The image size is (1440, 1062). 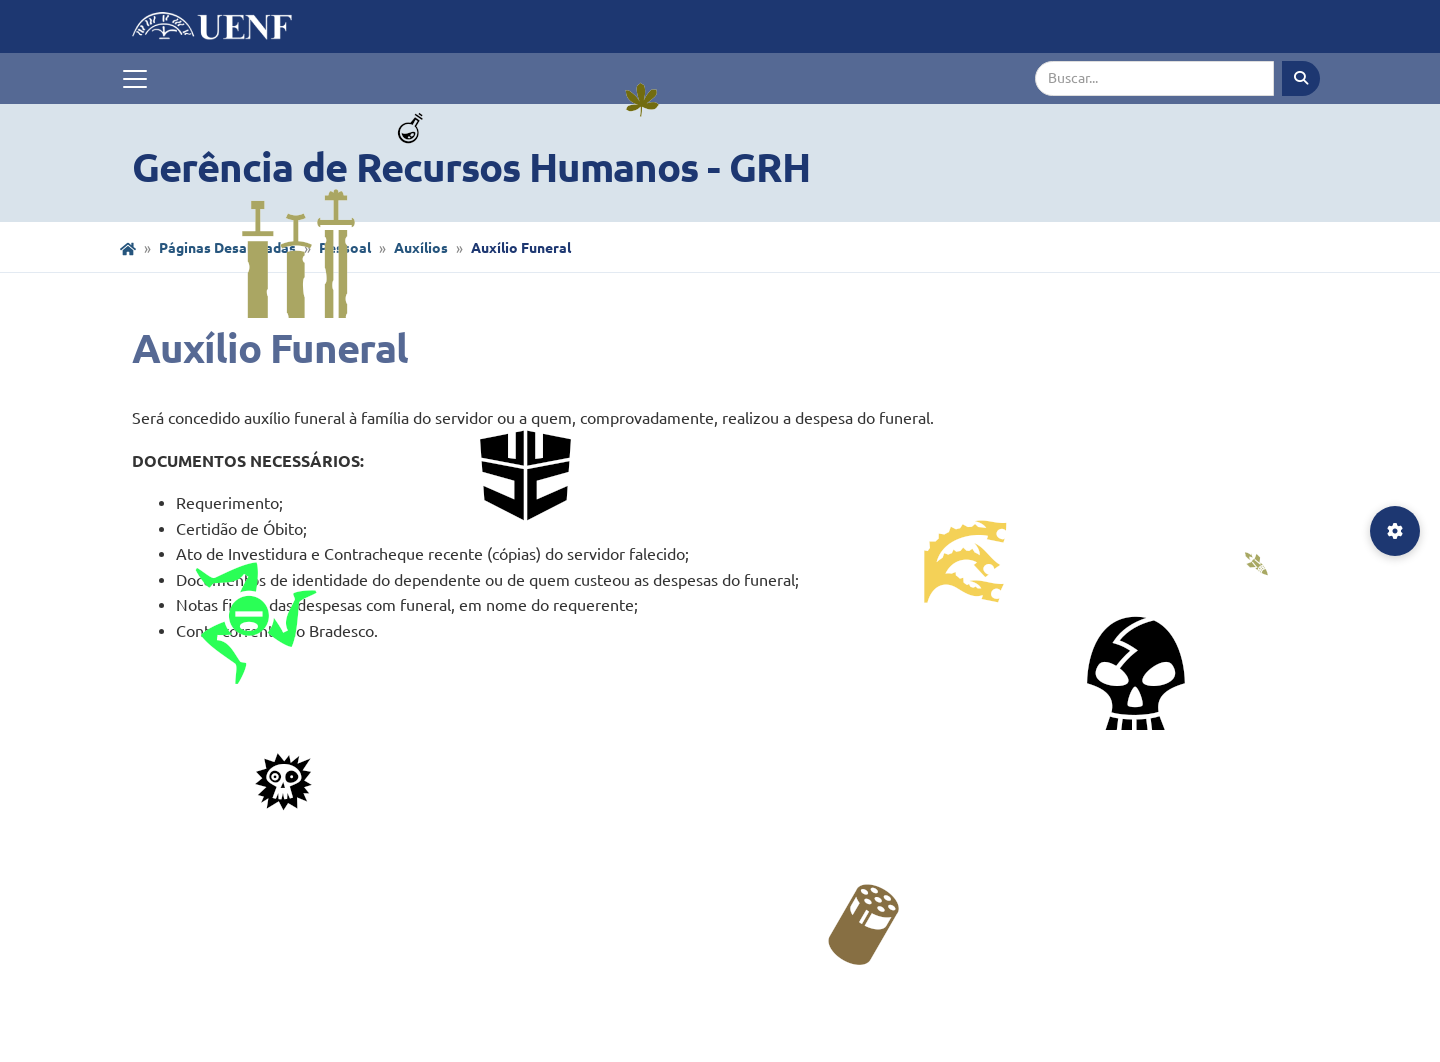 I want to click on abstract game logo or brand icon, so click(x=525, y=475).